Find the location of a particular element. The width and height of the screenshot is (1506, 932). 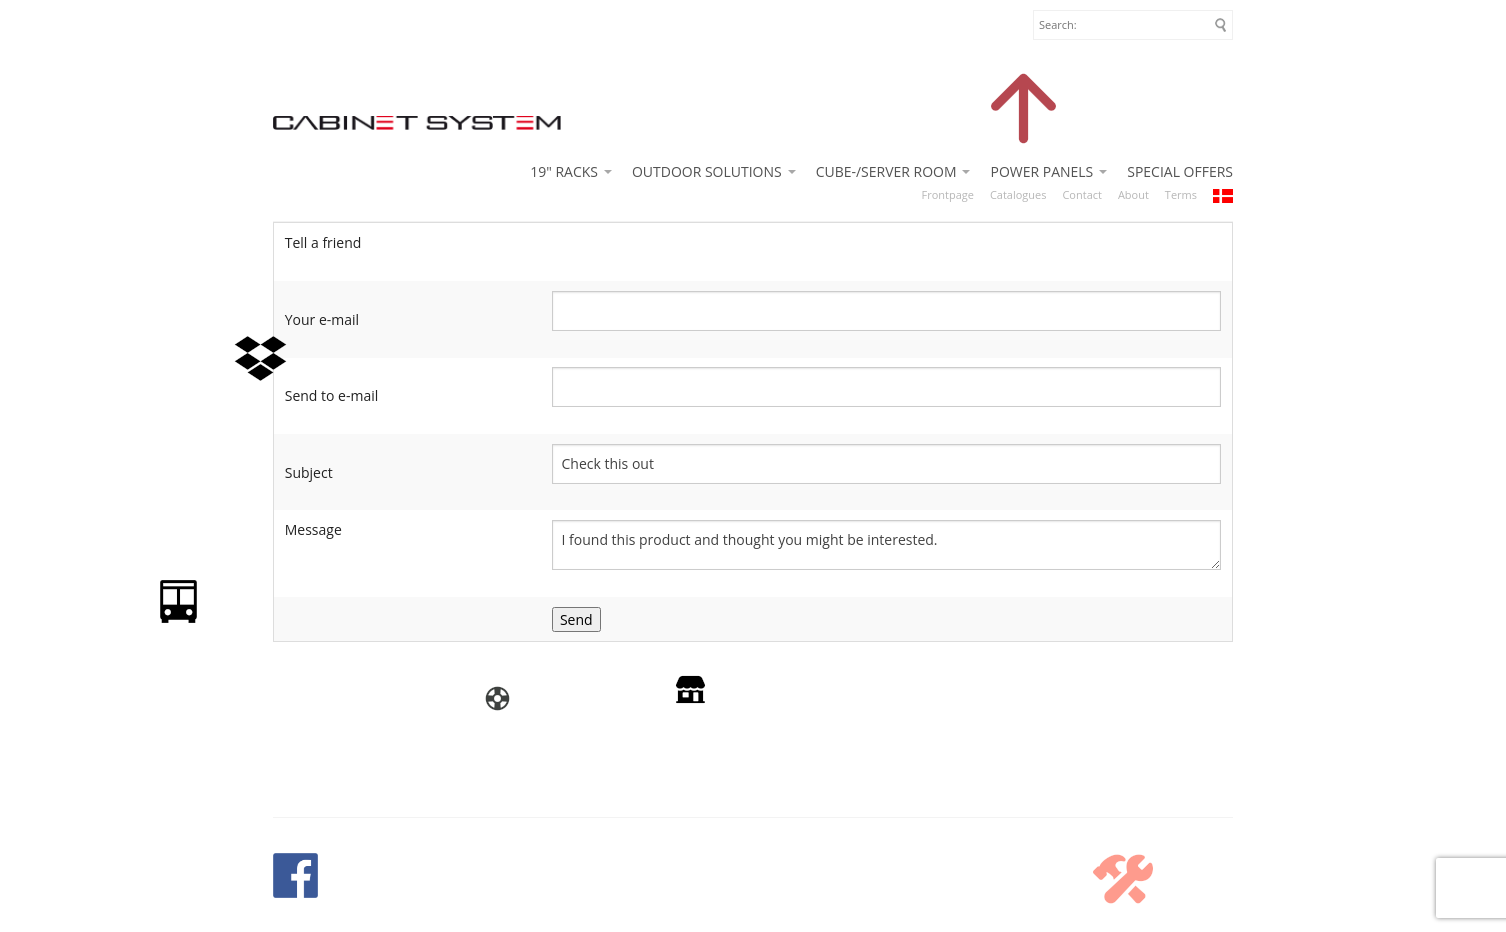

access the online store or shop is located at coordinates (690, 689).